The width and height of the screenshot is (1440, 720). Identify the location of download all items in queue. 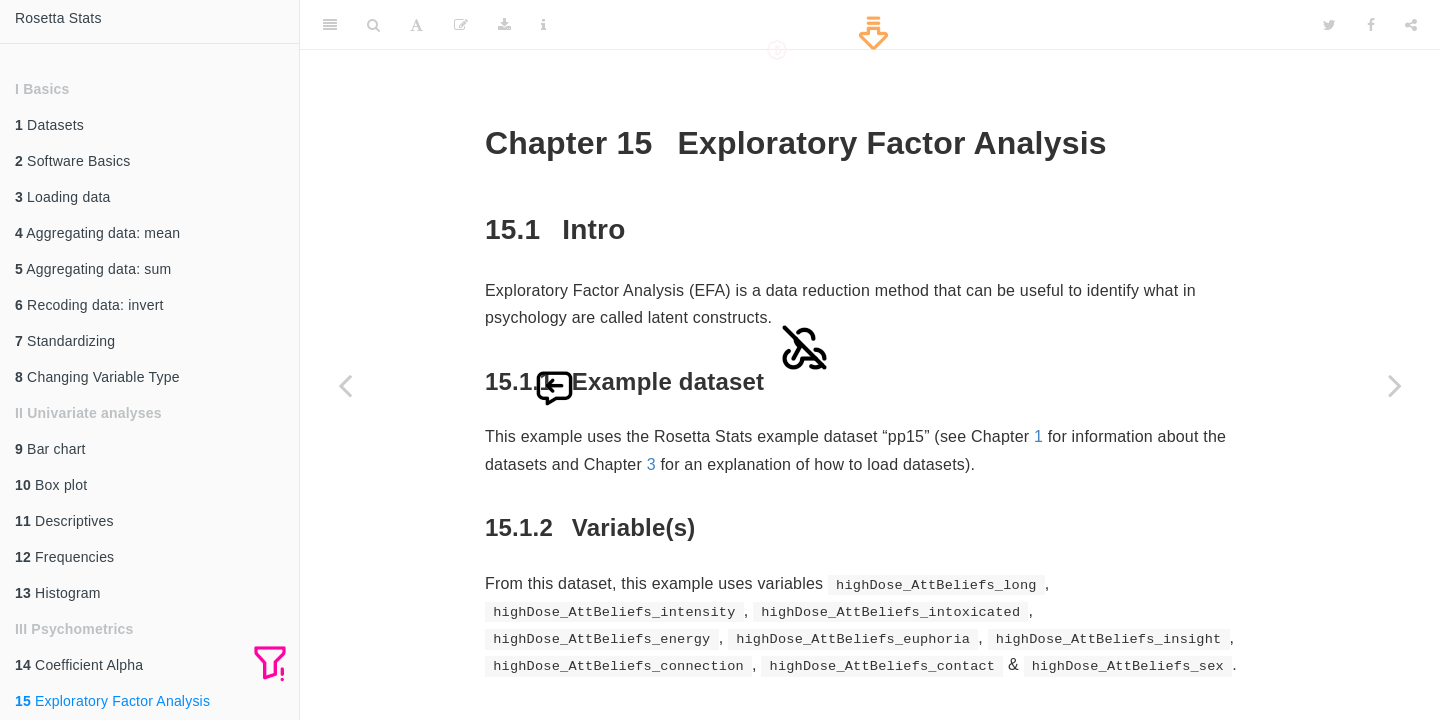
(873, 33).